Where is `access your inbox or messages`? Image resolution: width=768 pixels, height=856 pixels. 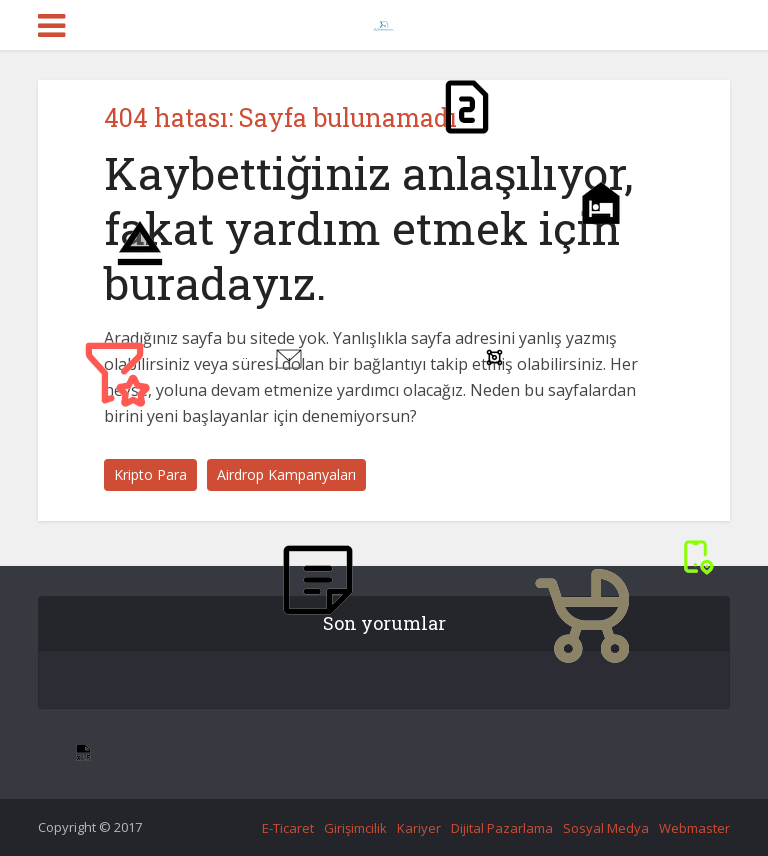 access your inbox or messages is located at coordinates (289, 359).